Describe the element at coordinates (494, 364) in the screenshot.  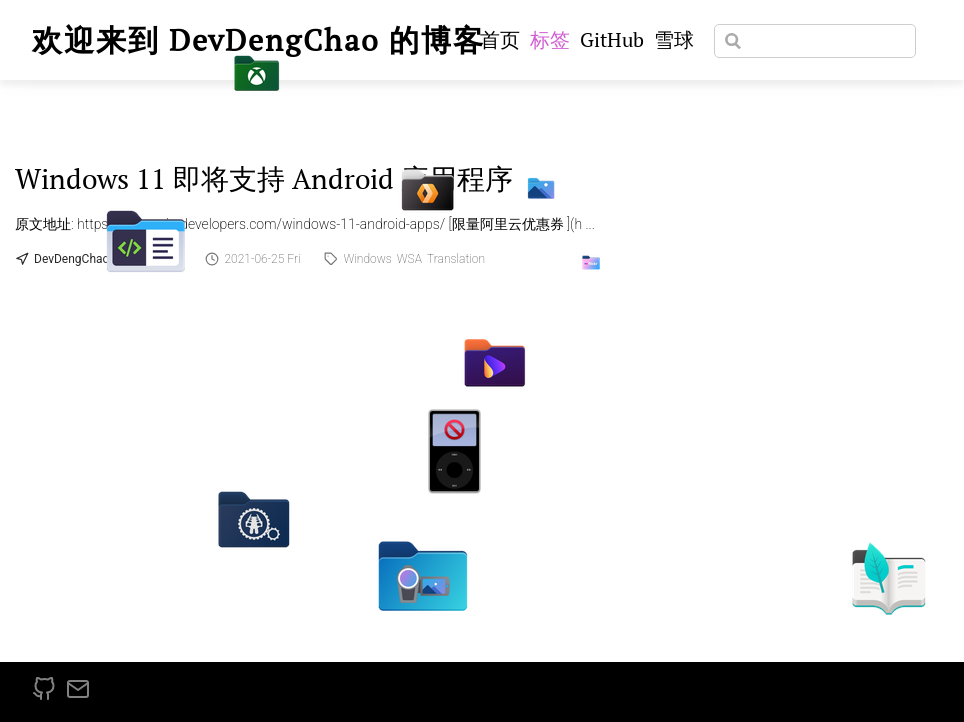
I see `open wondershare uniconverter project folder` at that location.